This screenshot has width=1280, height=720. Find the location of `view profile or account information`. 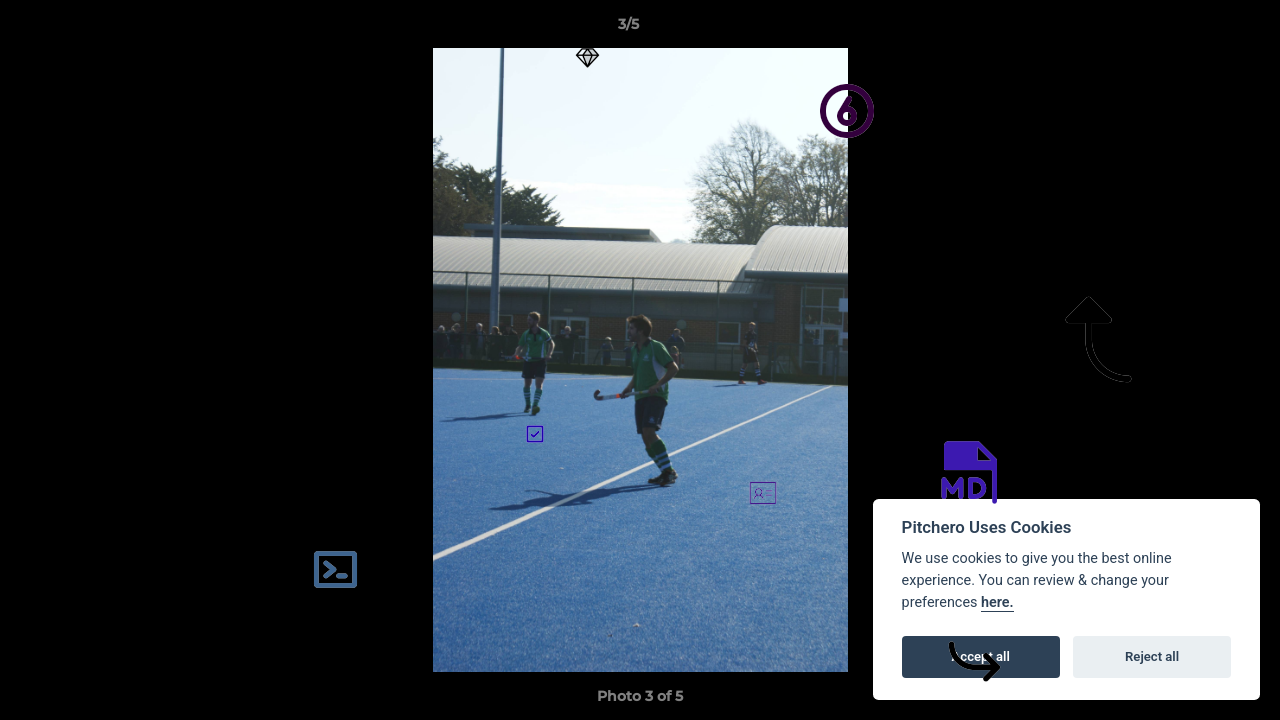

view profile or account information is located at coordinates (763, 493).